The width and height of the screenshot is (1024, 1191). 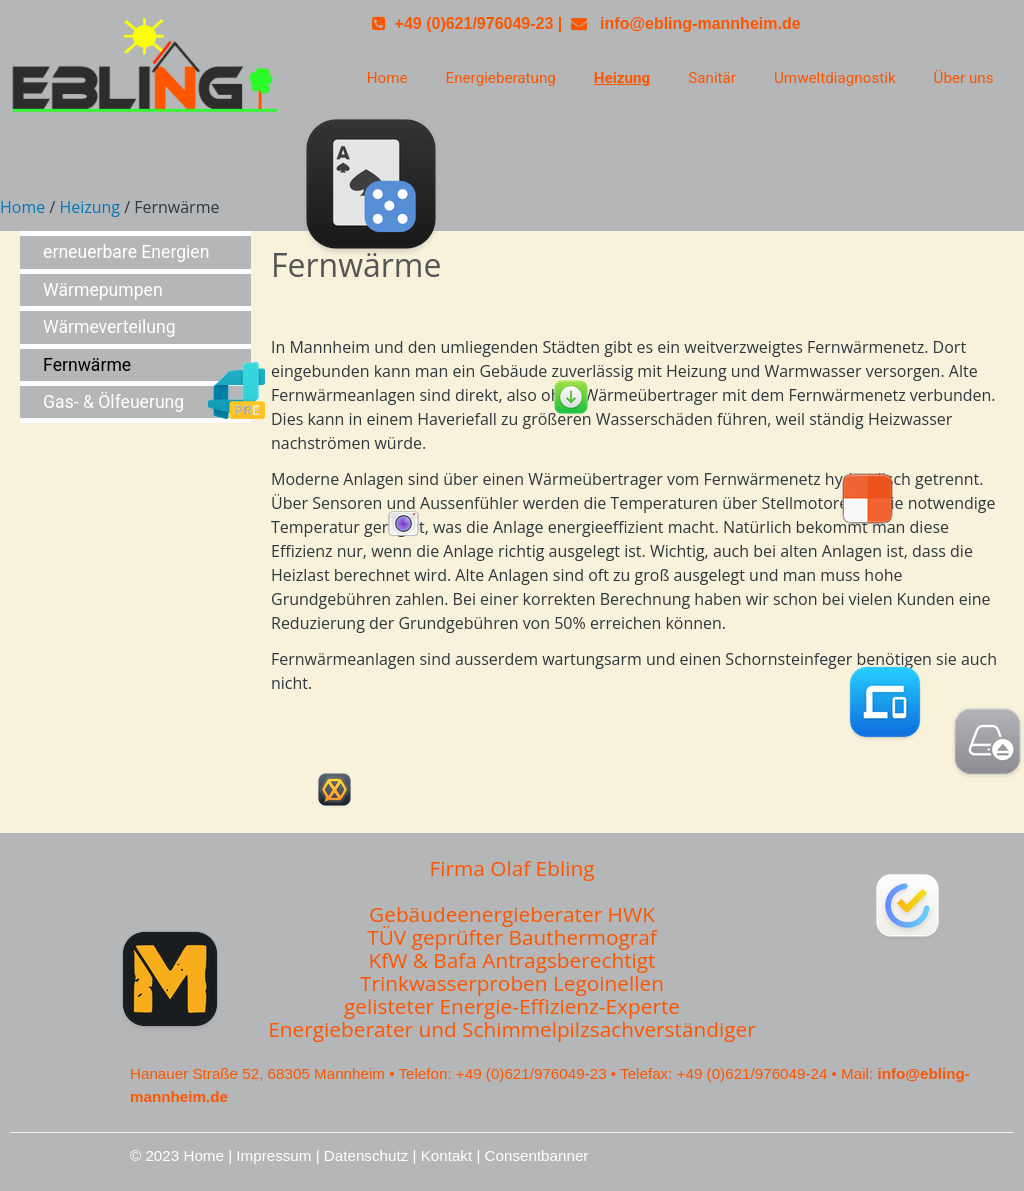 I want to click on connect and sync devices with zorin connect, so click(x=885, y=702).